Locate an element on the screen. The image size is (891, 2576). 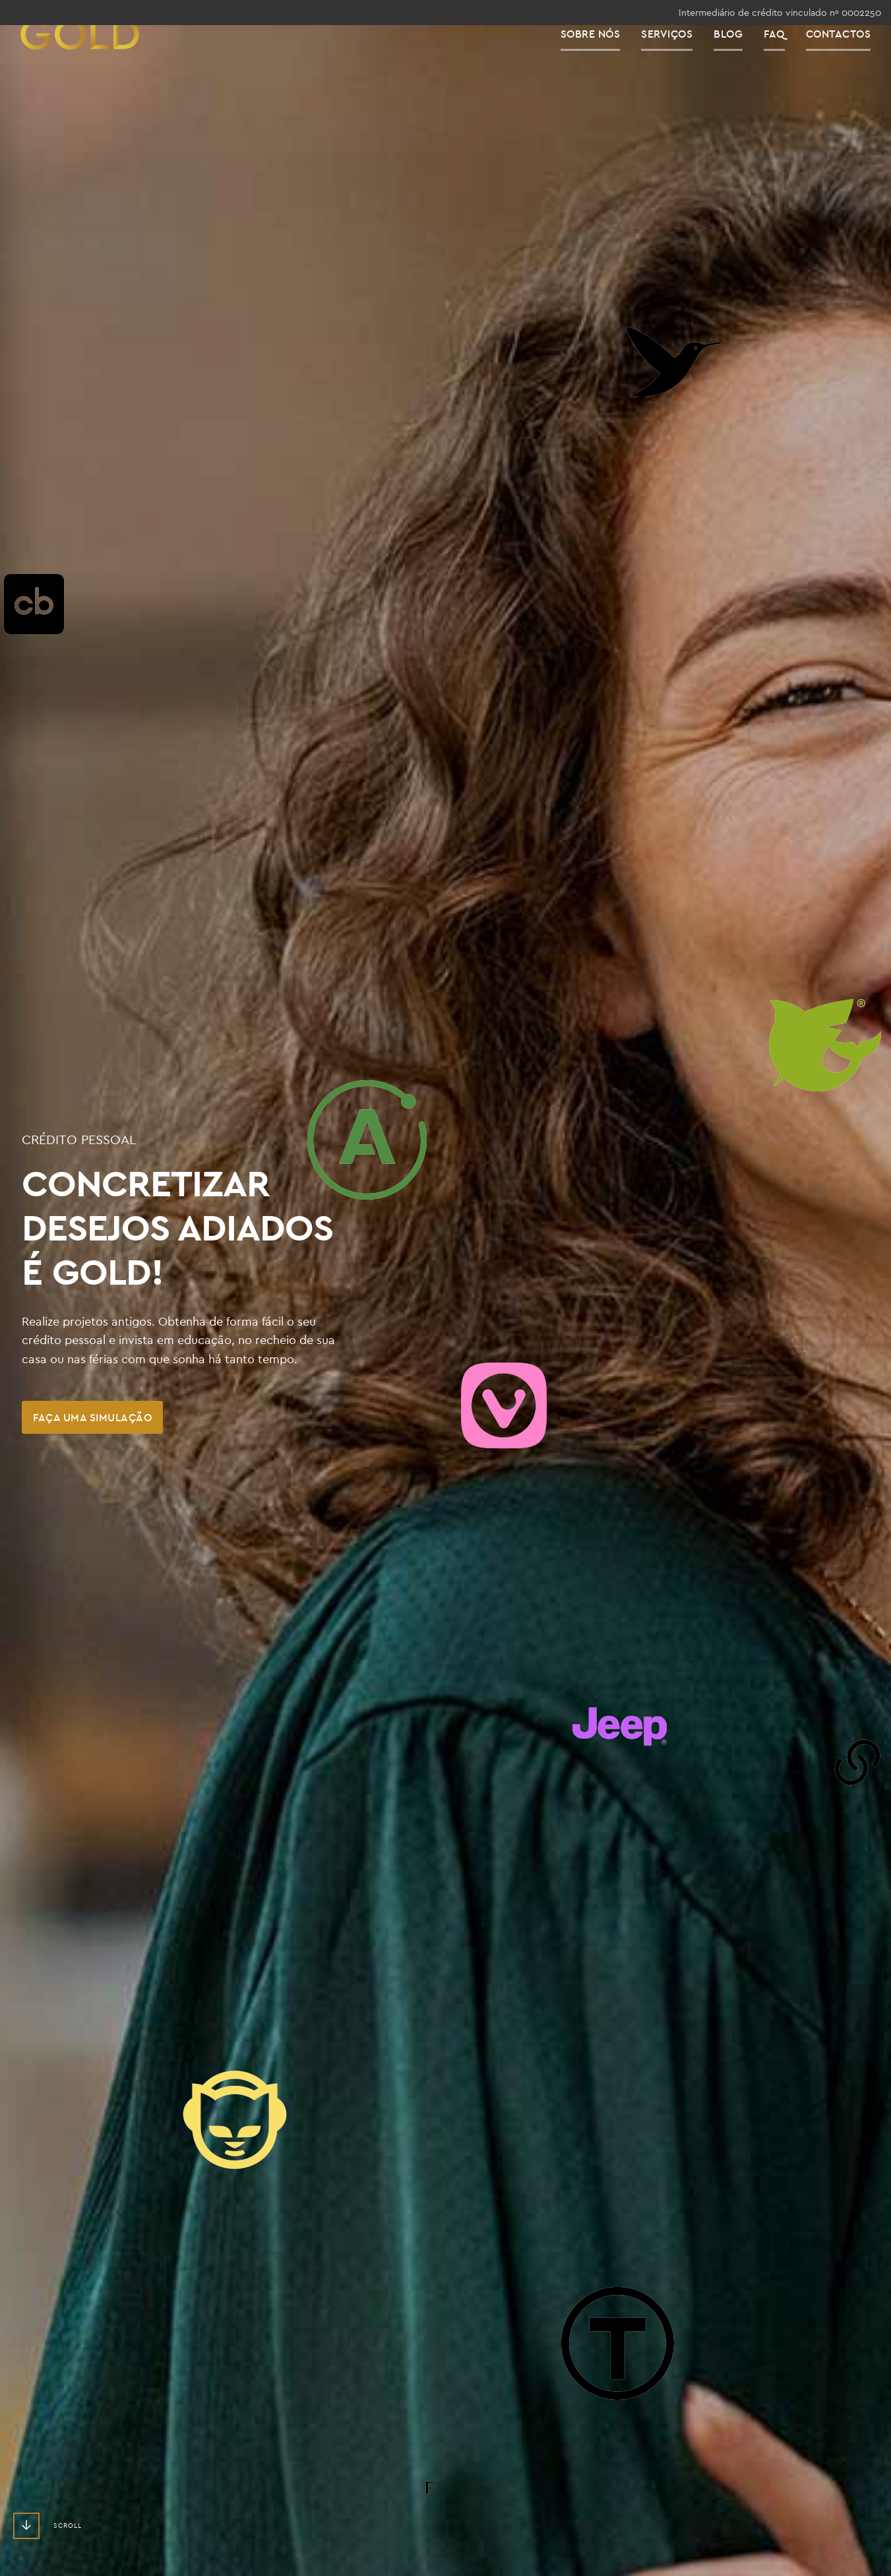
freenas open-source storage software logo is located at coordinates (825, 1045).